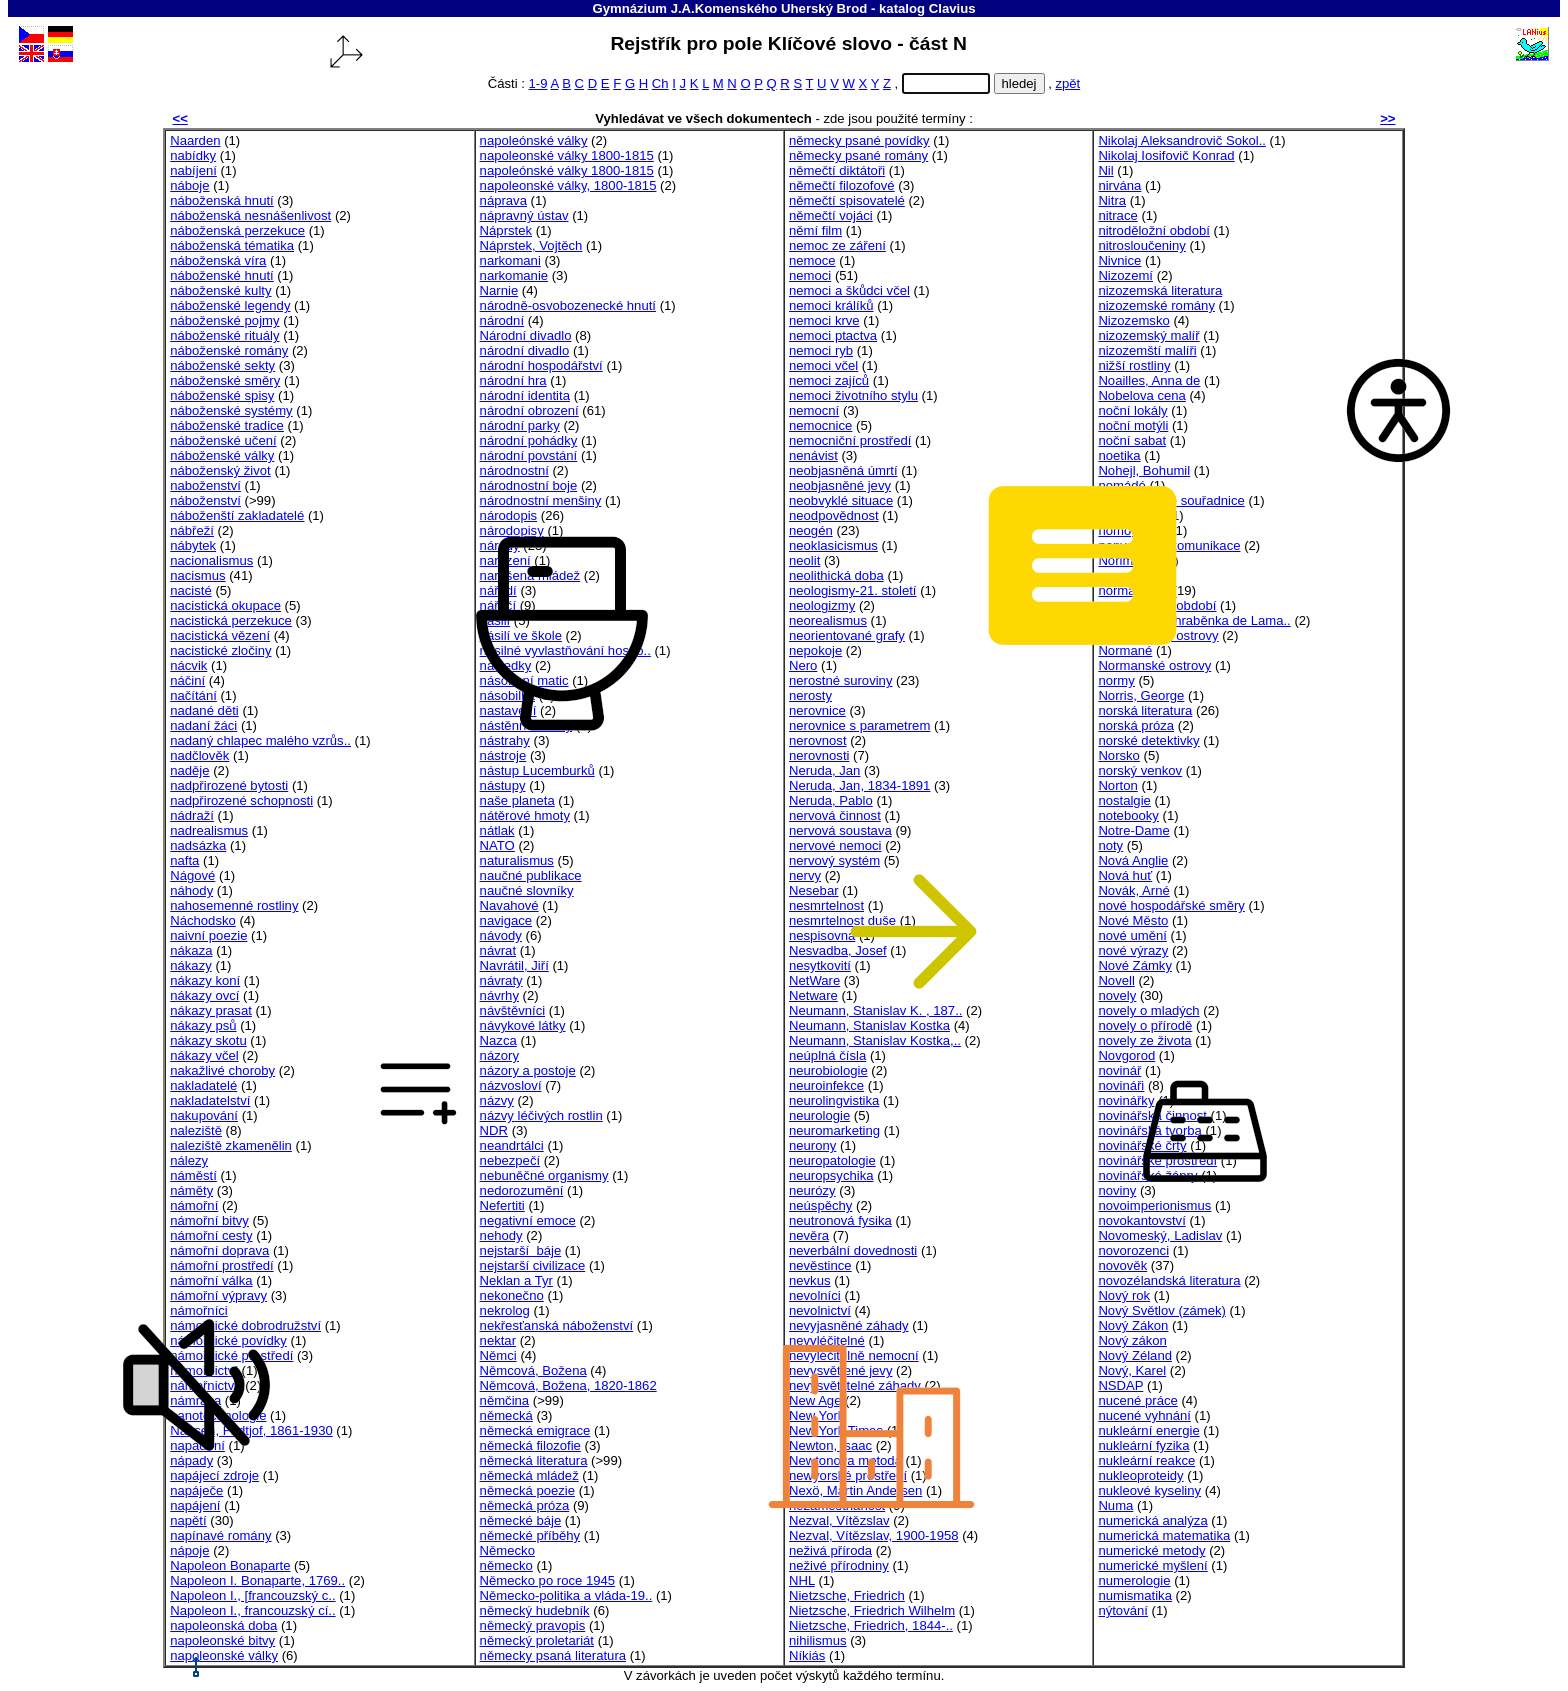 This screenshot has height=1691, width=1568. What do you see at coordinates (415, 1089) in the screenshot?
I see `add a new item to the list` at bounding box center [415, 1089].